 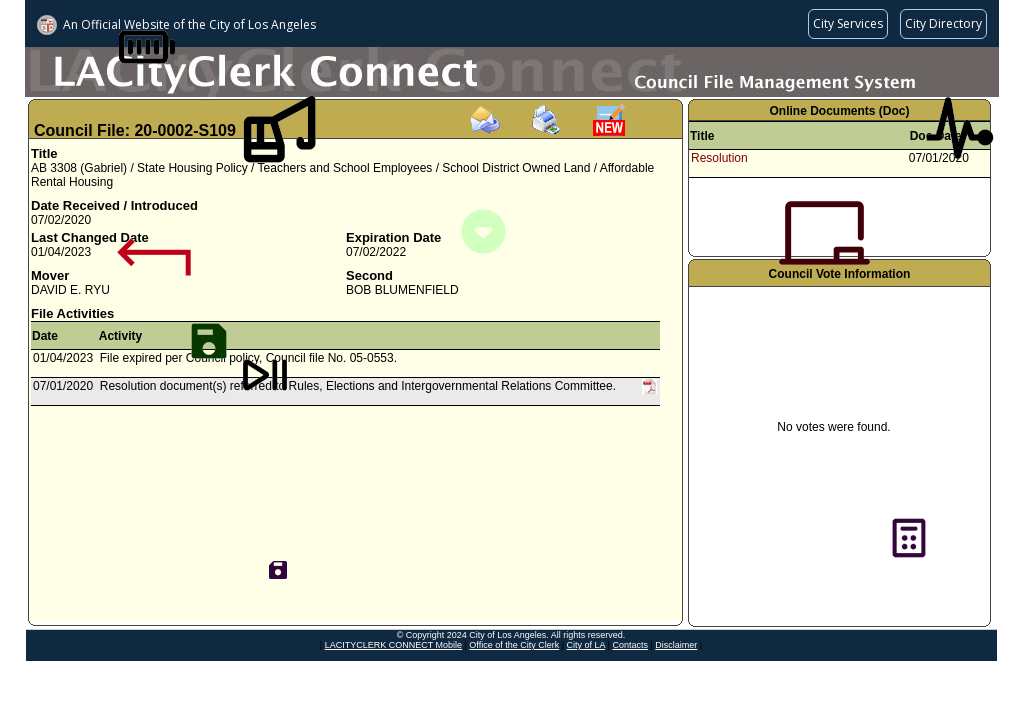 What do you see at coordinates (147, 47) in the screenshot?
I see `indicates battery is fully charged` at bounding box center [147, 47].